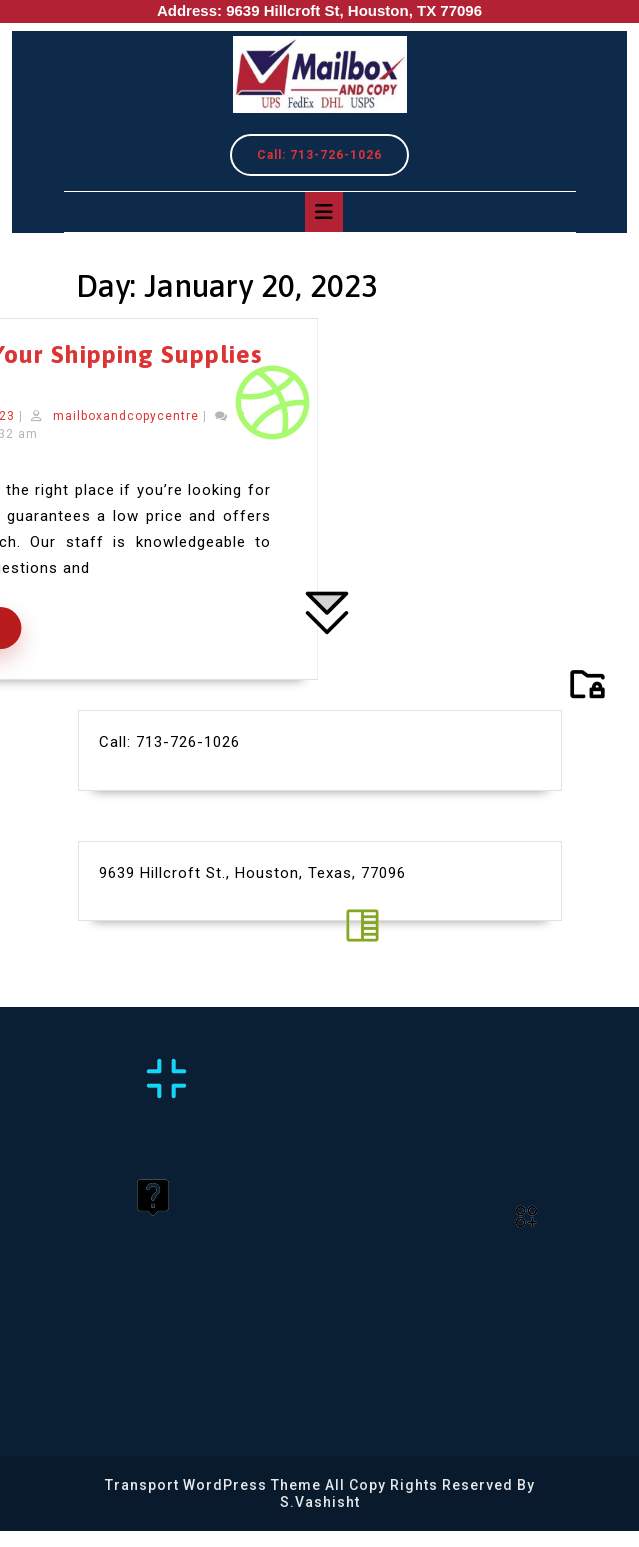 Image resolution: width=639 pixels, height=1547 pixels. Describe the element at coordinates (526, 1216) in the screenshot. I see `add a new item to a collection` at that location.